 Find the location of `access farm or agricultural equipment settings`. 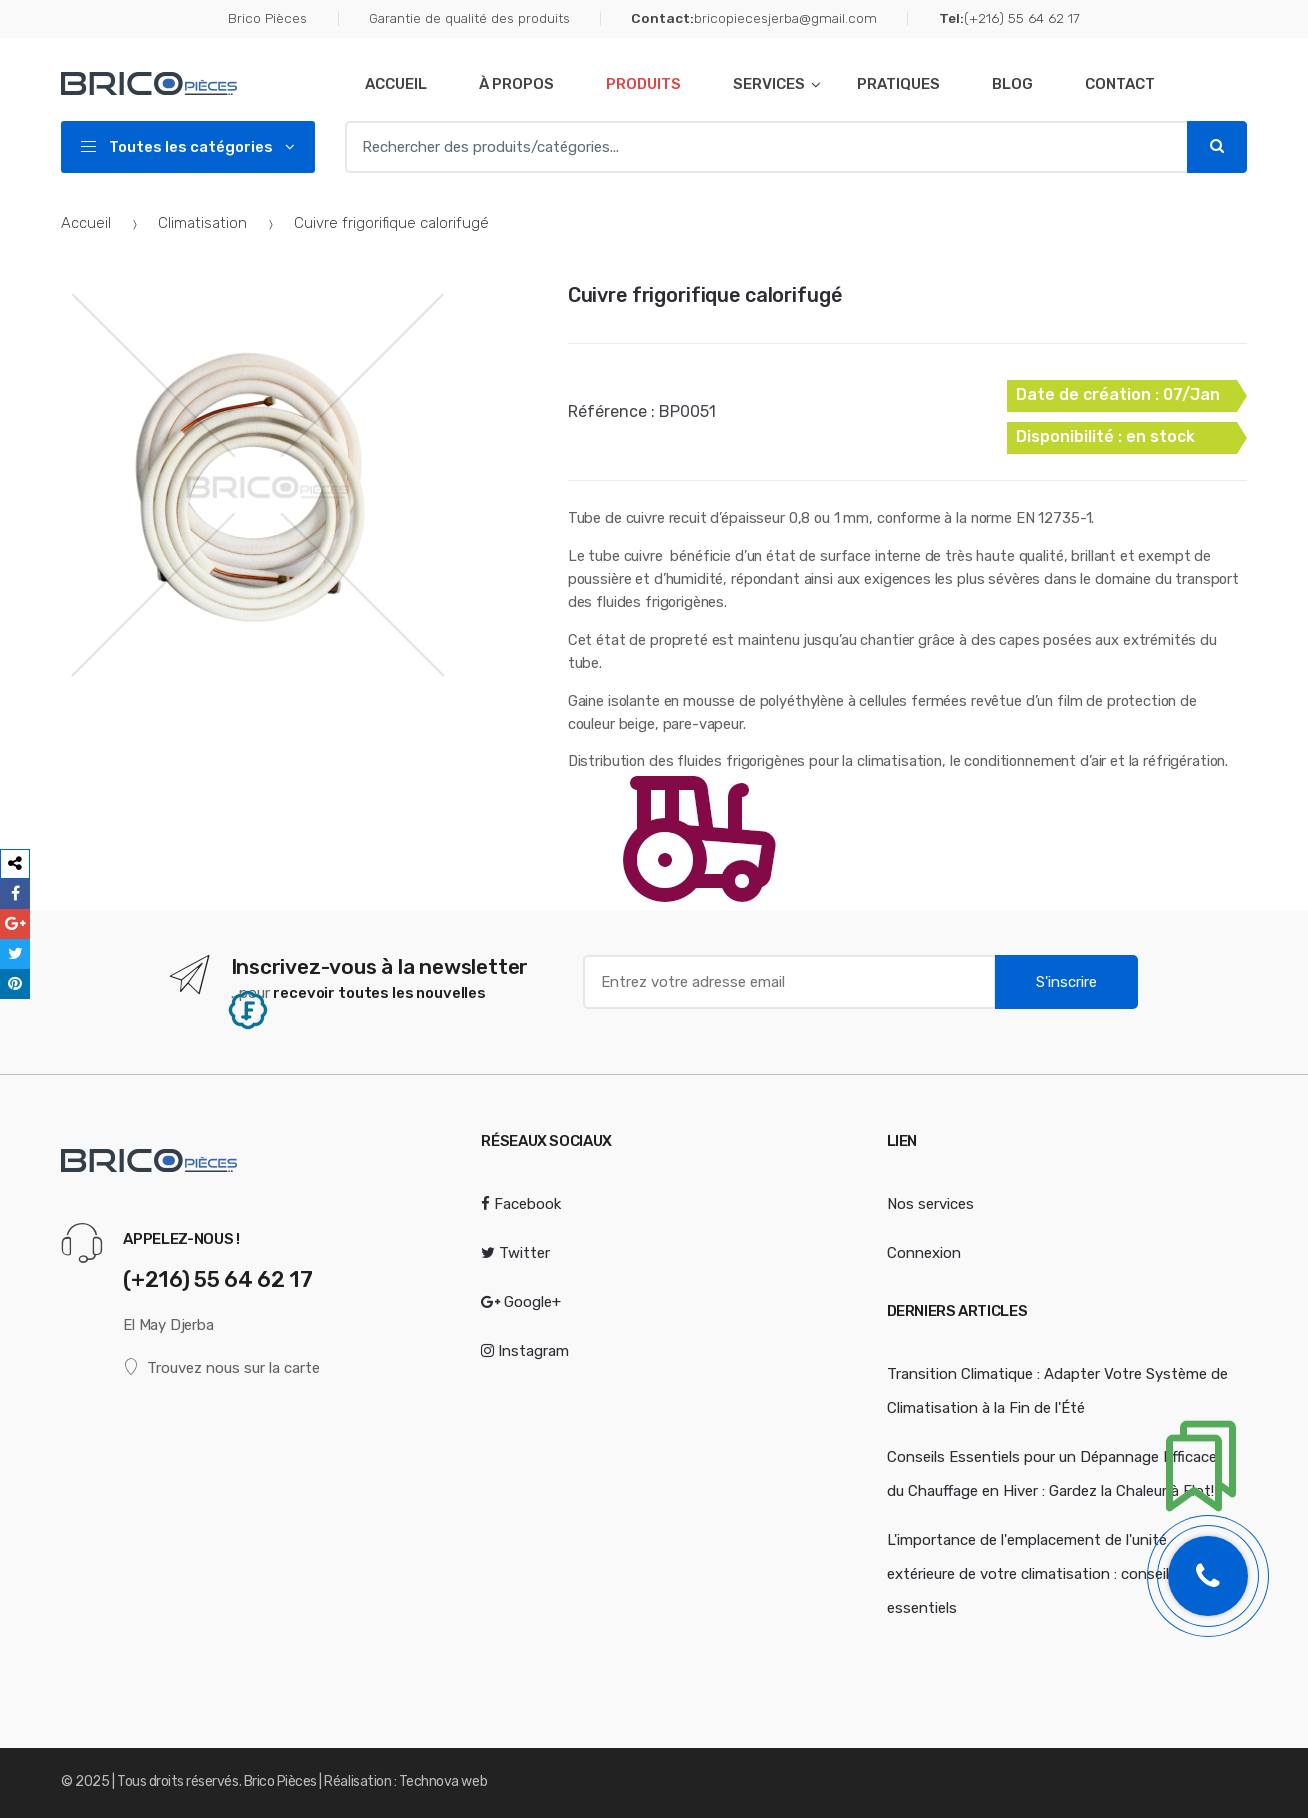

access farm or agricultural equipment settings is located at coordinates (700, 839).